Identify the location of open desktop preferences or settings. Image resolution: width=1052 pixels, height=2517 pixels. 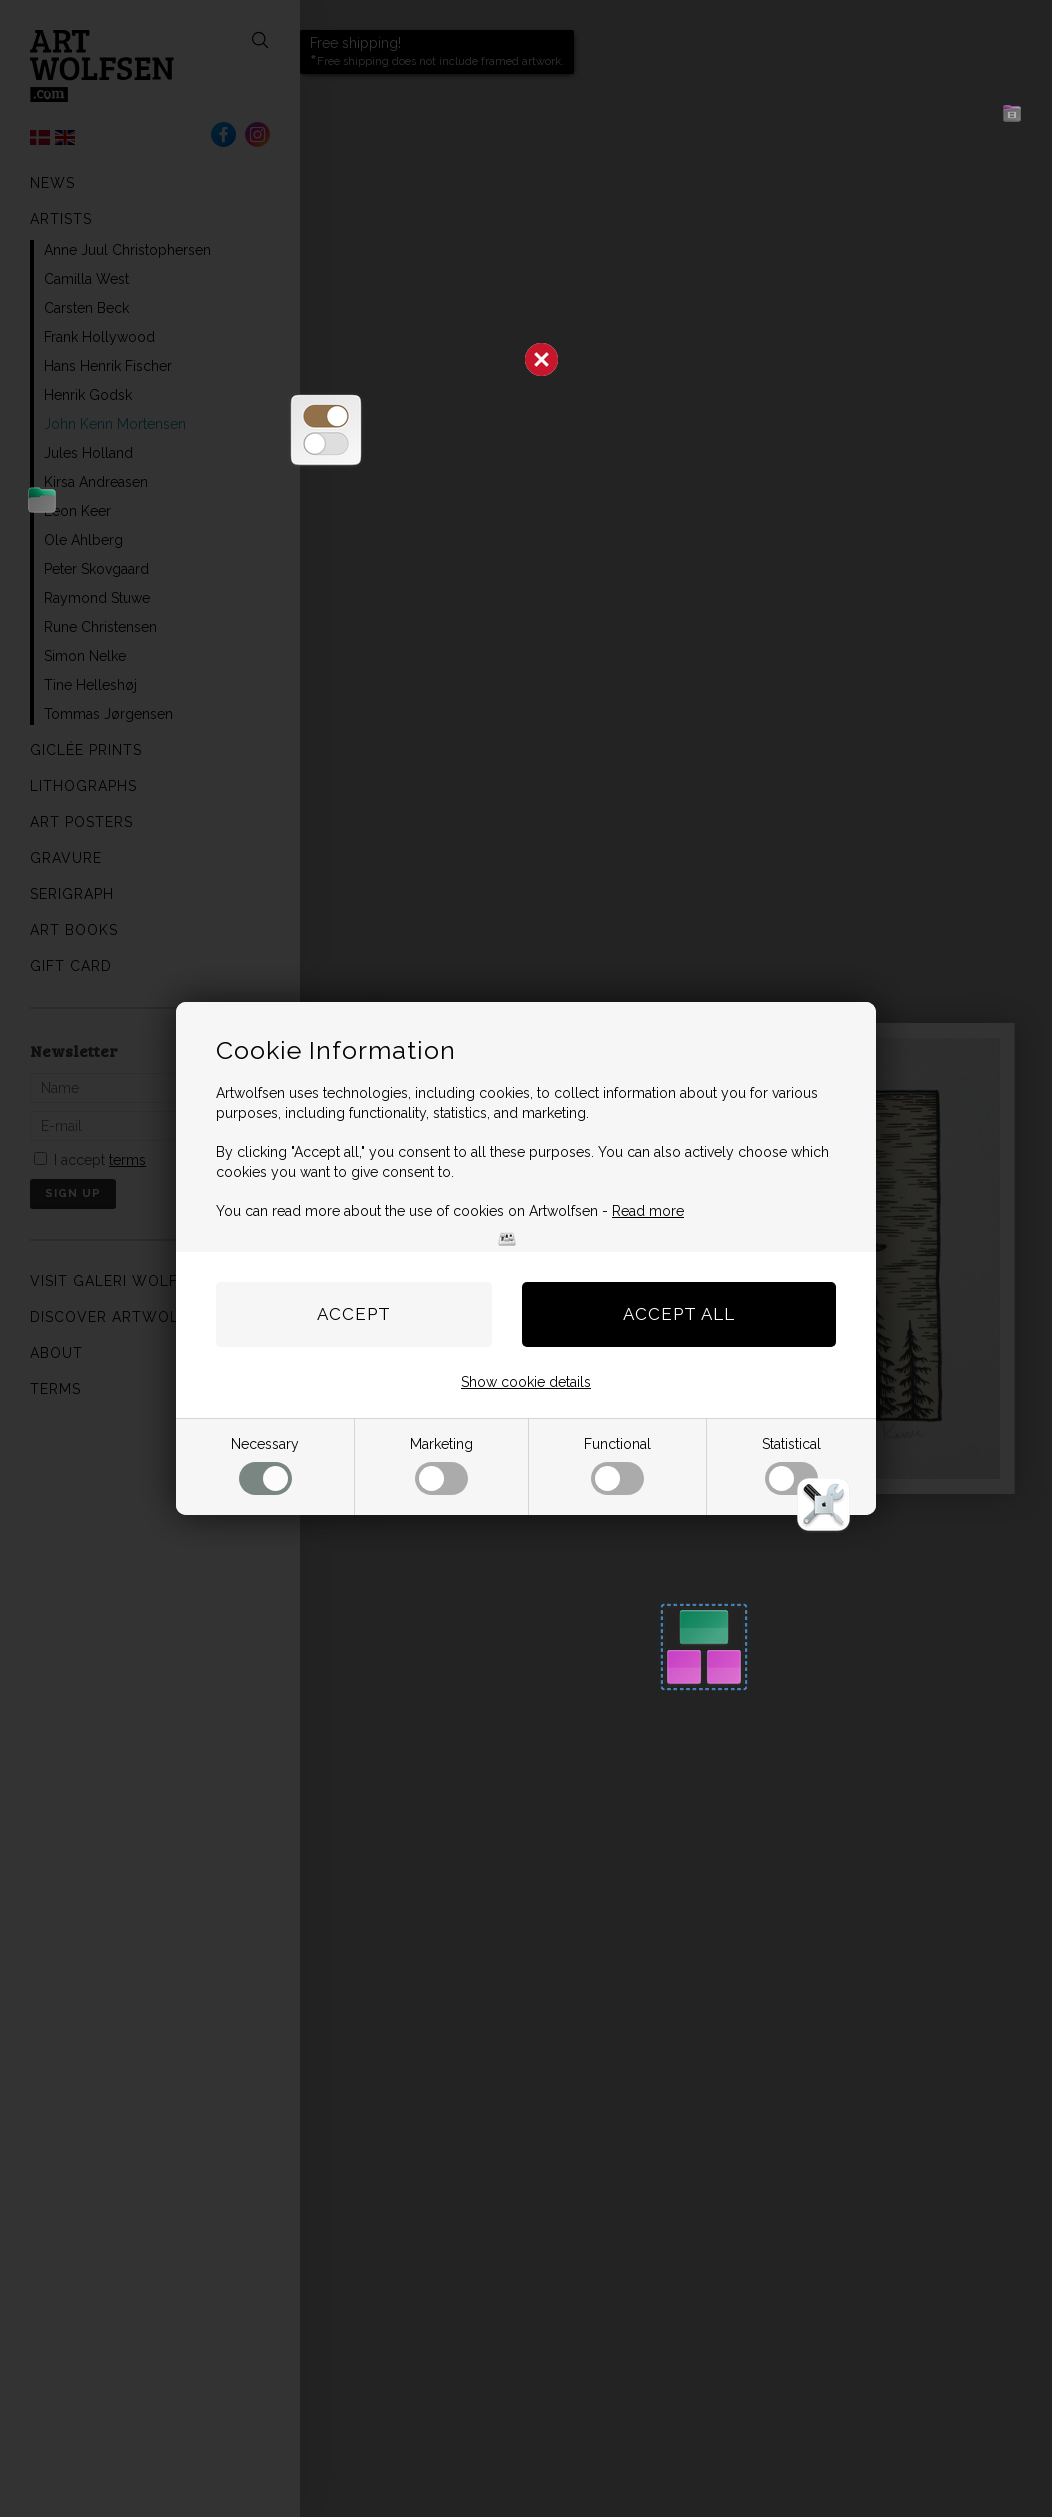
(326, 430).